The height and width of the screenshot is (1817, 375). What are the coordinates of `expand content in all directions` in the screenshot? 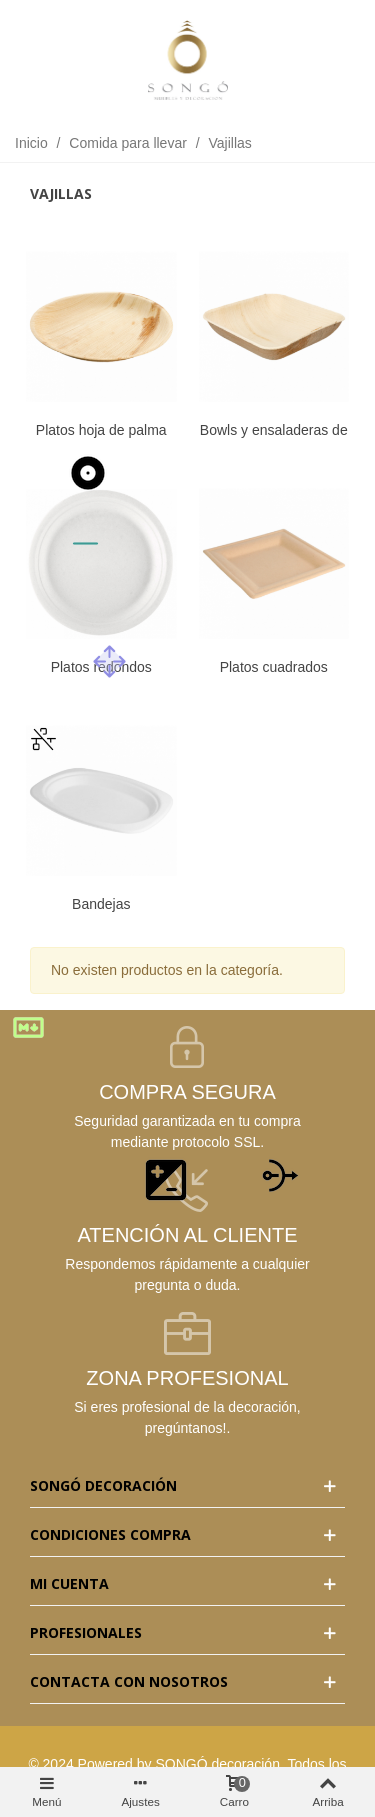 It's located at (109, 661).